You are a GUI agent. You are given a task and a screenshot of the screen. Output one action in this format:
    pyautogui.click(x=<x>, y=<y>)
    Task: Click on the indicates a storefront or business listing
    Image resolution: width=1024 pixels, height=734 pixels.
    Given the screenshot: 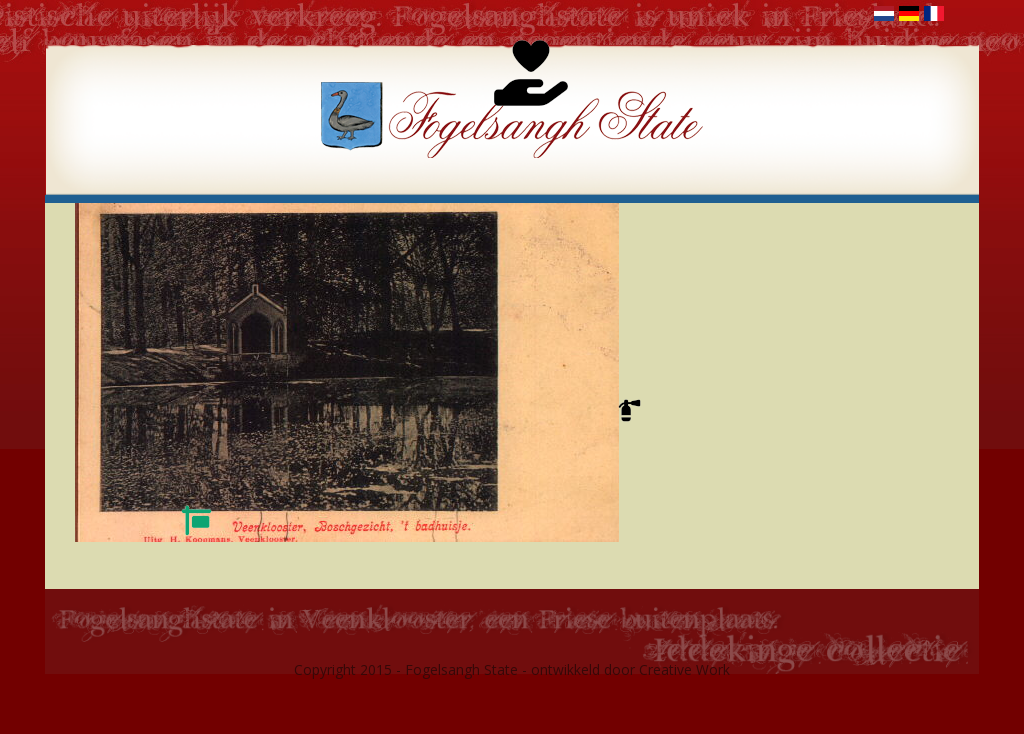 What is the action you would take?
    pyautogui.click(x=196, y=520)
    